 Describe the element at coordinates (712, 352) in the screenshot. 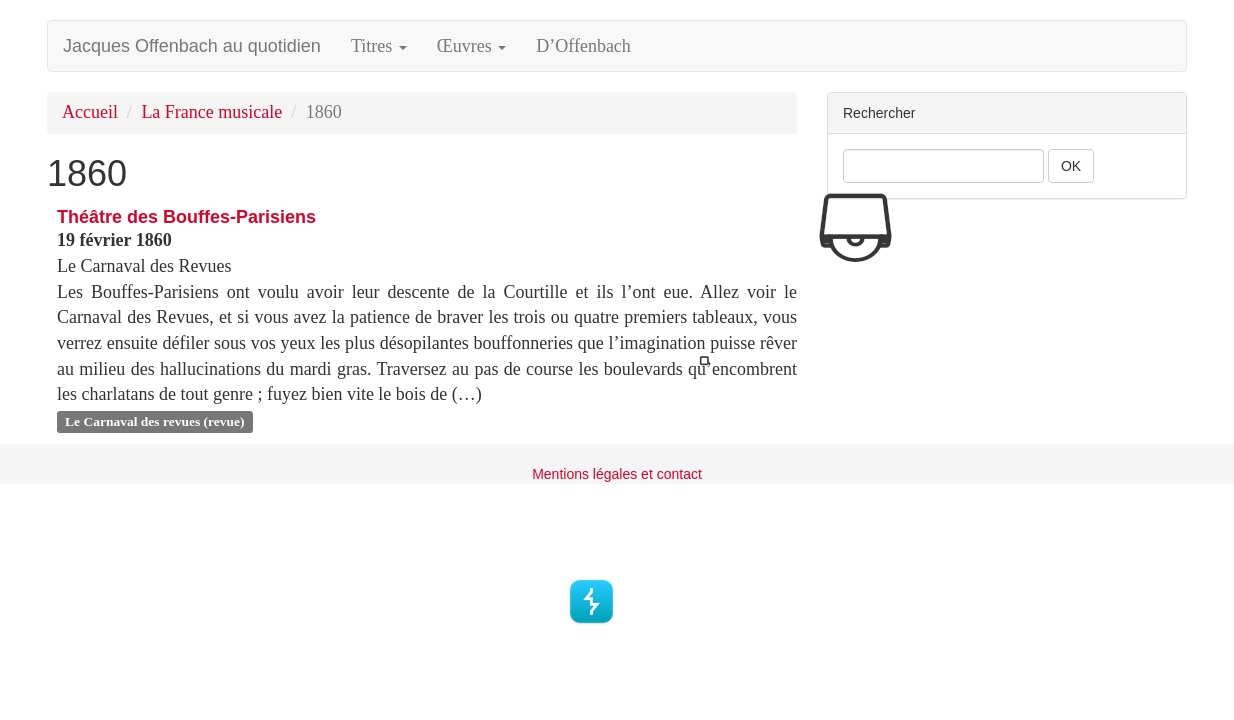

I see `stop or halt current media playback` at that location.